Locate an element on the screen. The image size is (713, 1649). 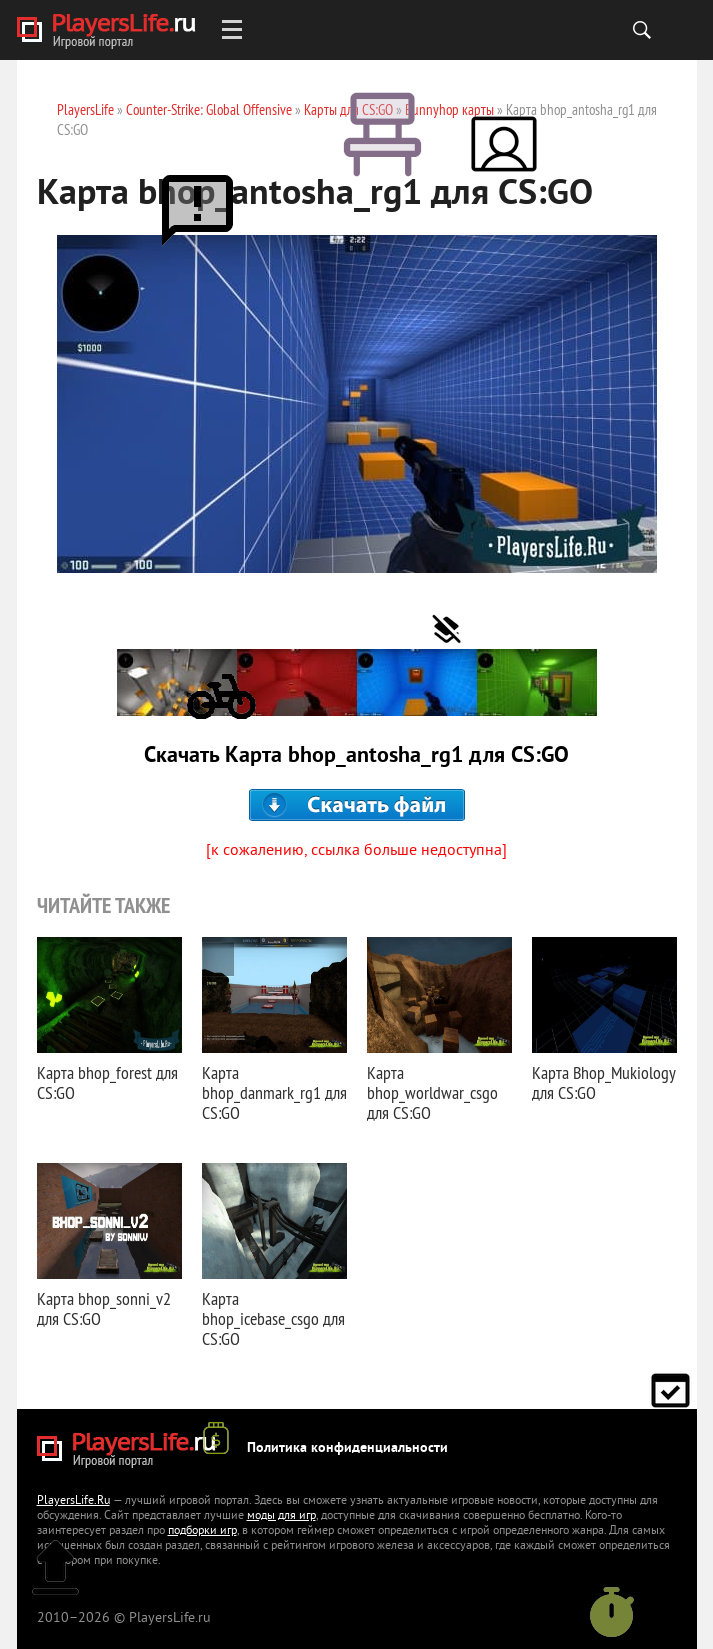
view nearby bike routes or cycling directions is located at coordinates (221, 696).